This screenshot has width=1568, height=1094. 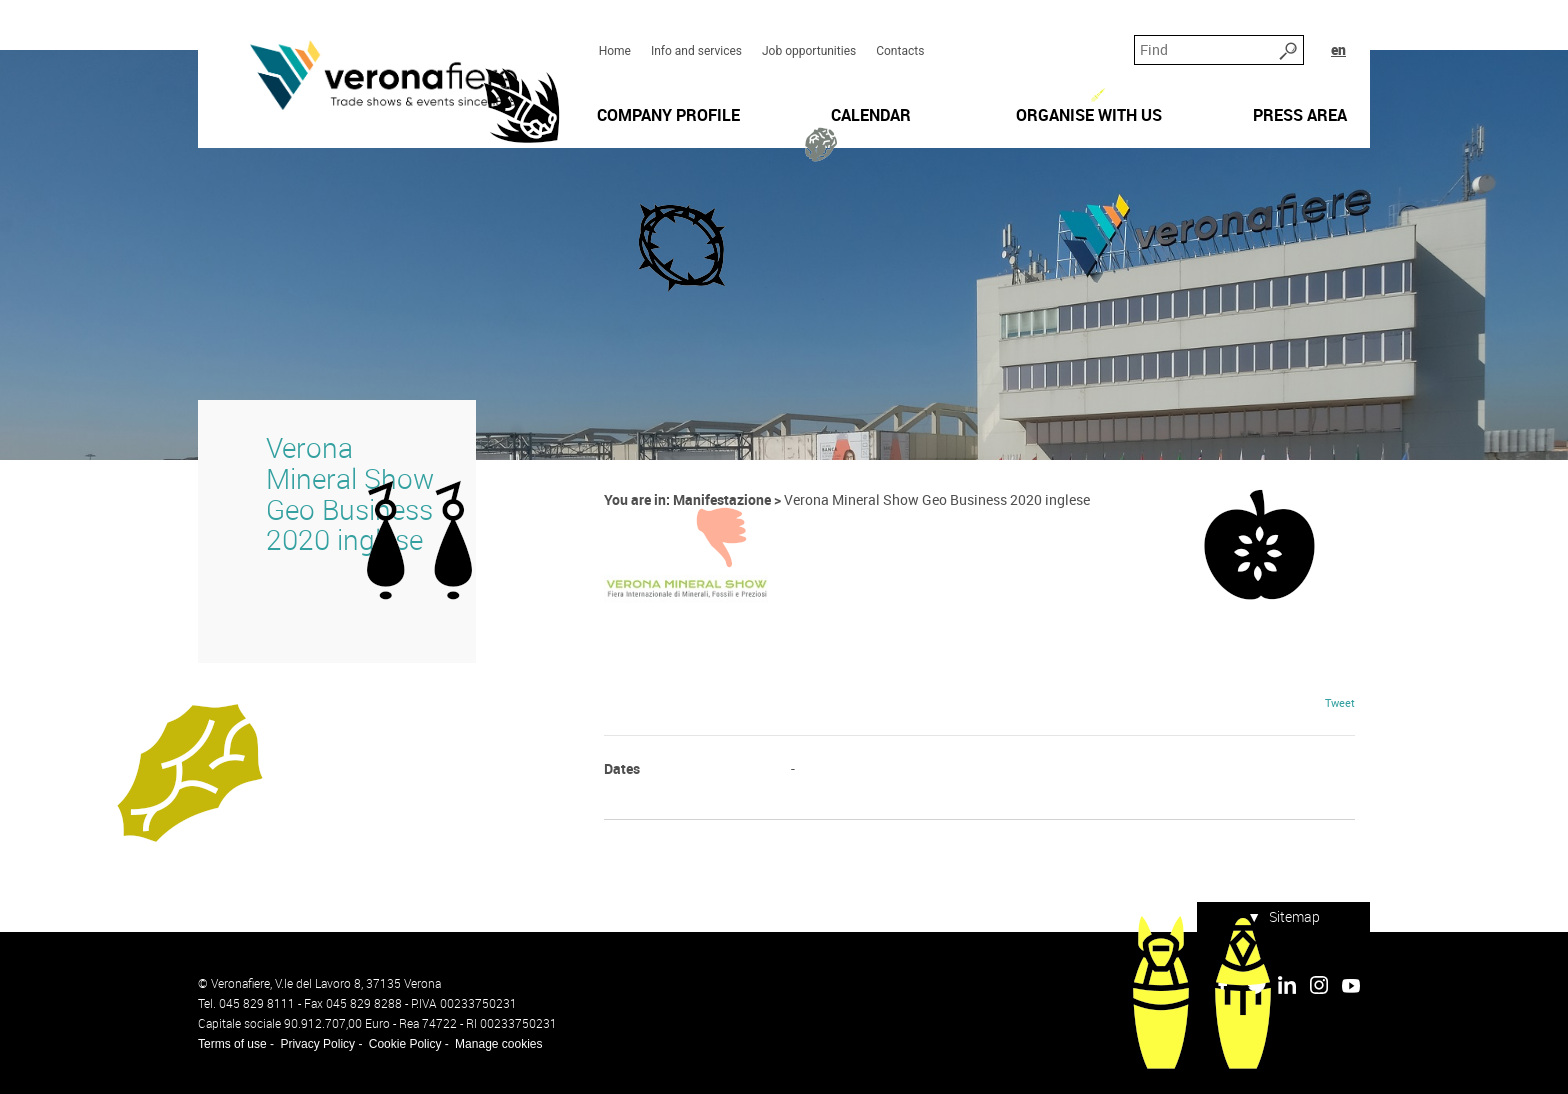 I want to click on craft or upgrade primitive tools, so click(x=190, y=773).